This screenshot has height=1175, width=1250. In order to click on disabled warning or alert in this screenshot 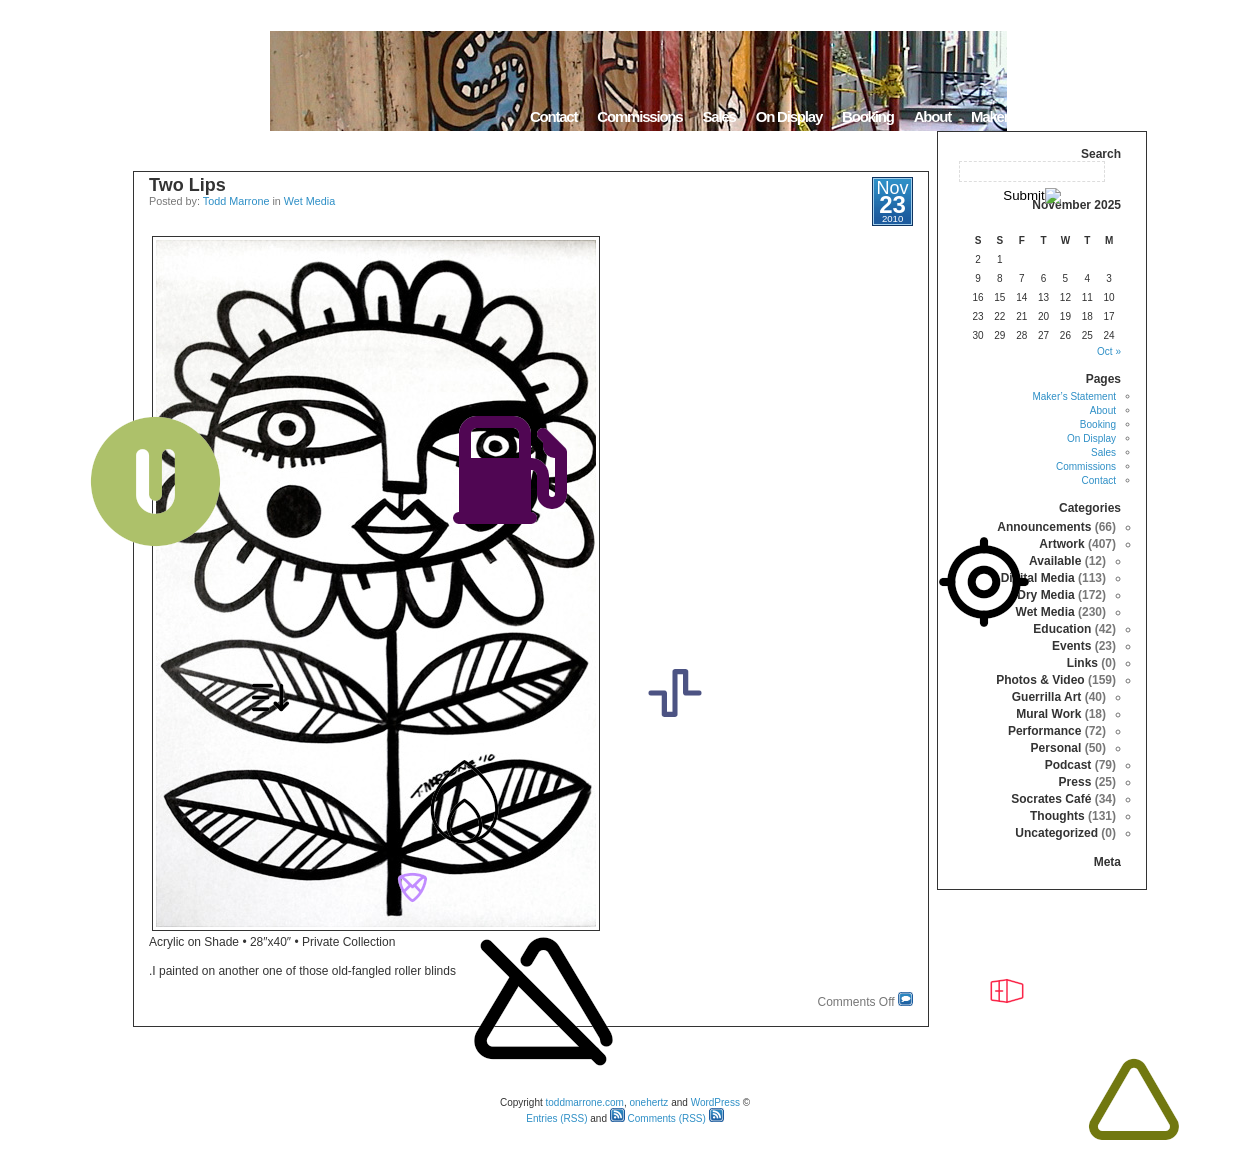, I will do `click(543, 1002)`.